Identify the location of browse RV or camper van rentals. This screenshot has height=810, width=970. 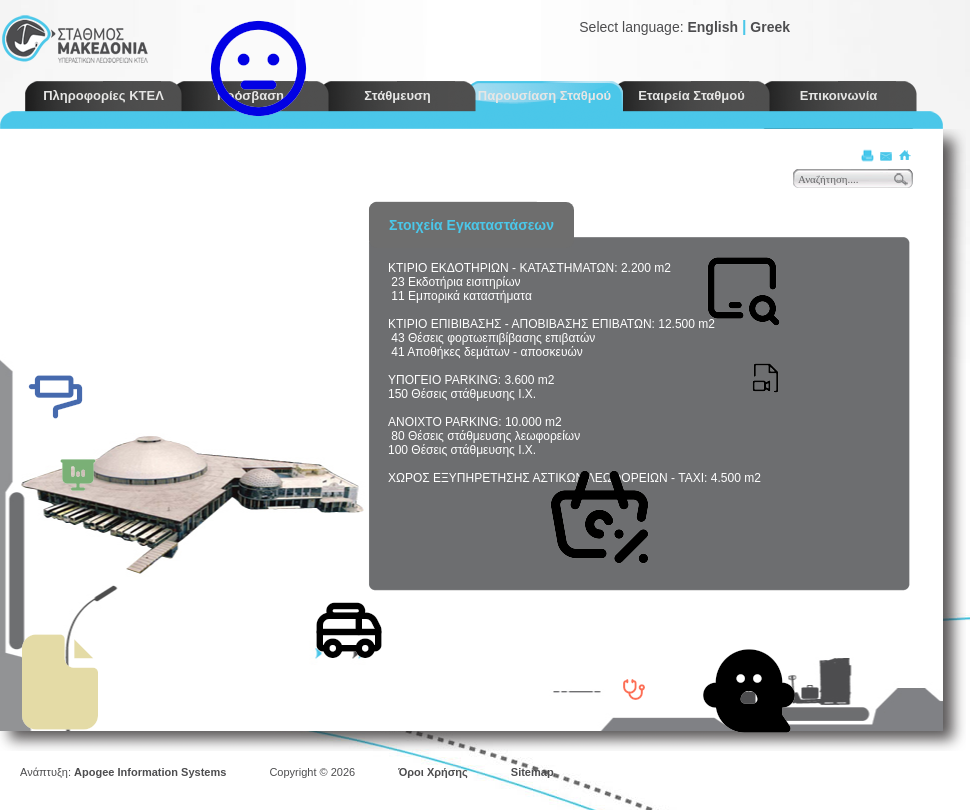
(349, 632).